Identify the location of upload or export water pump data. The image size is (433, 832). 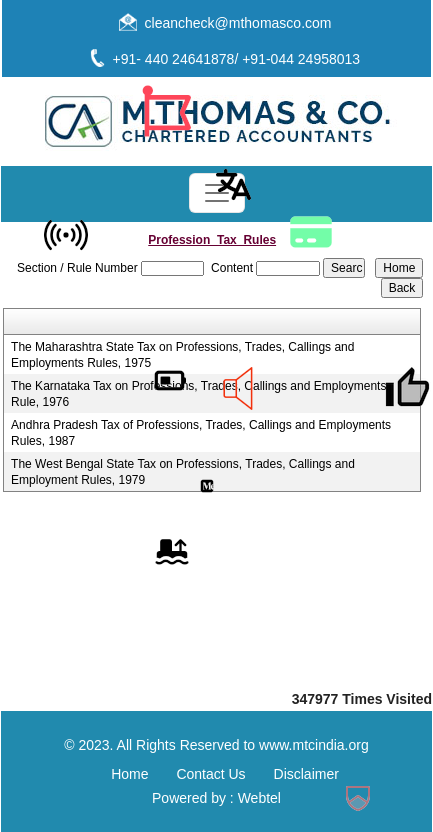
(172, 551).